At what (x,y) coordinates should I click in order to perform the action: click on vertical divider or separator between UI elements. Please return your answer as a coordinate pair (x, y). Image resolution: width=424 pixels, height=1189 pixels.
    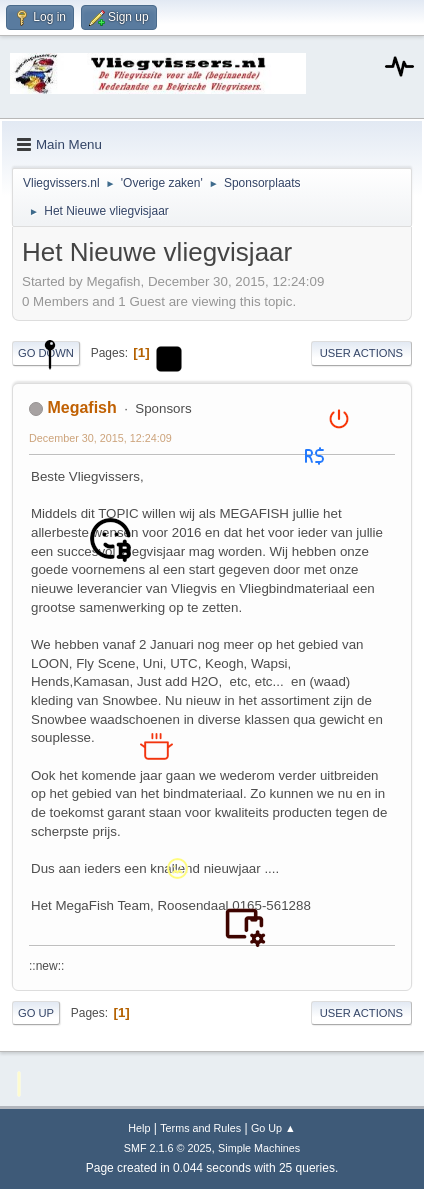
    Looking at the image, I should click on (19, 1084).